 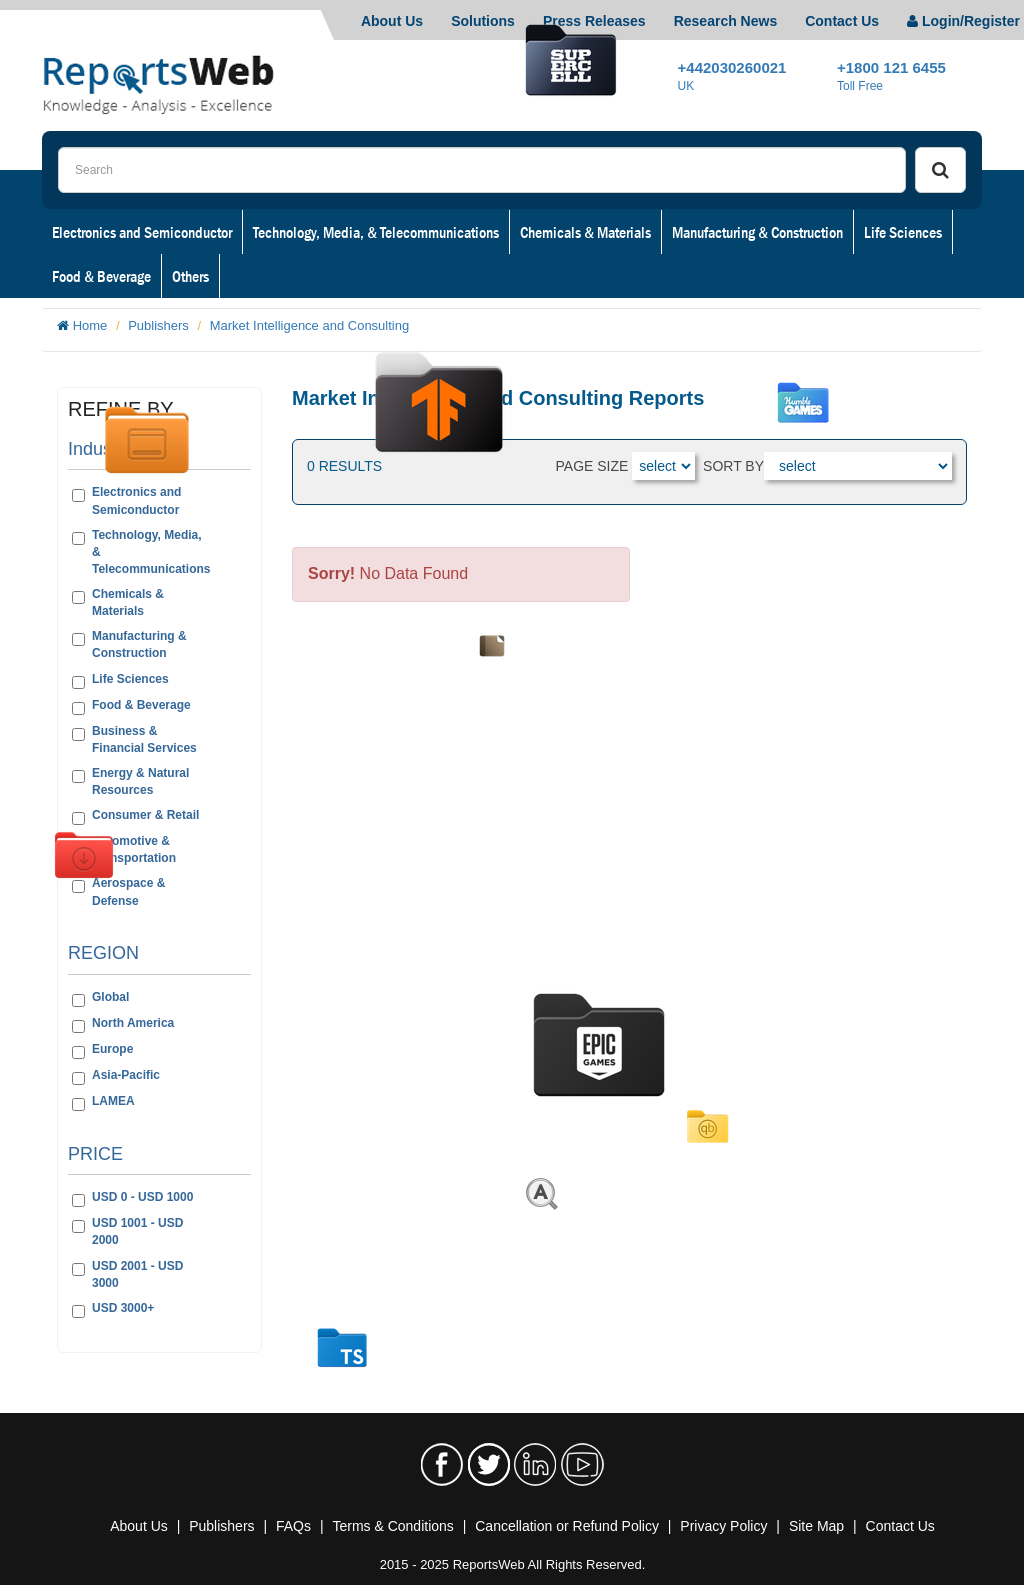 I want to click on open humble games folder, so click(x=803, y=404).